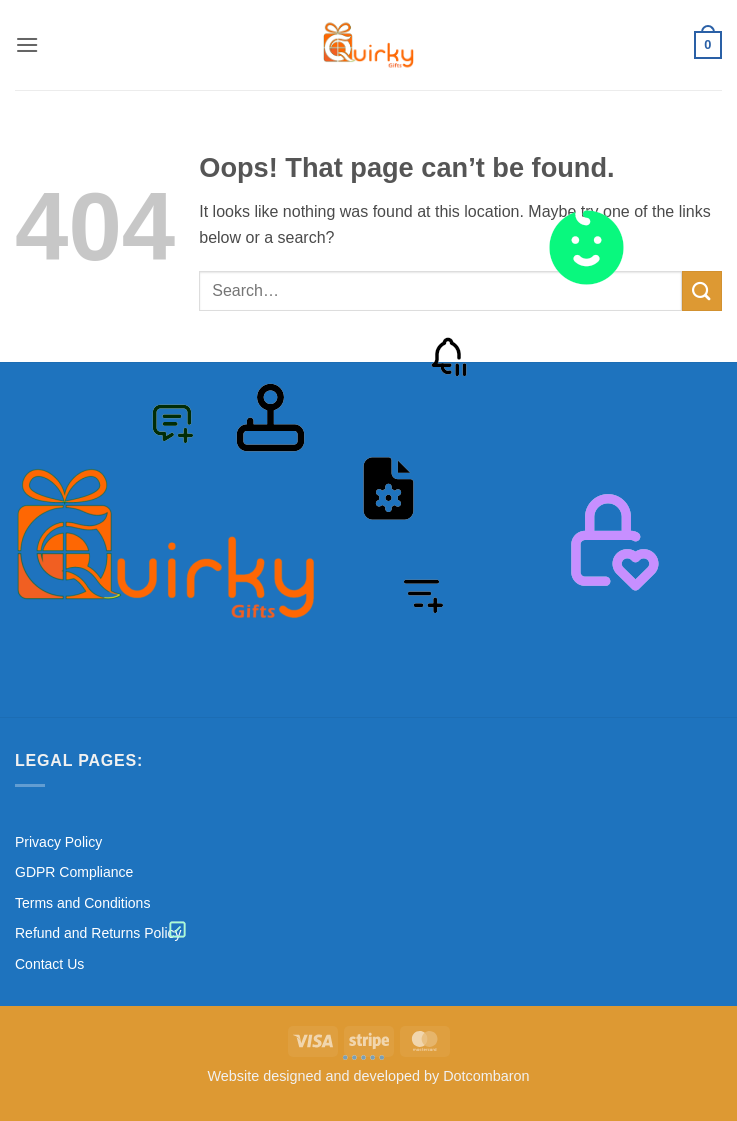  Describe the element at coordinates (608, 540) in the screenshot. I see `protect or secure your favorites` at that location.